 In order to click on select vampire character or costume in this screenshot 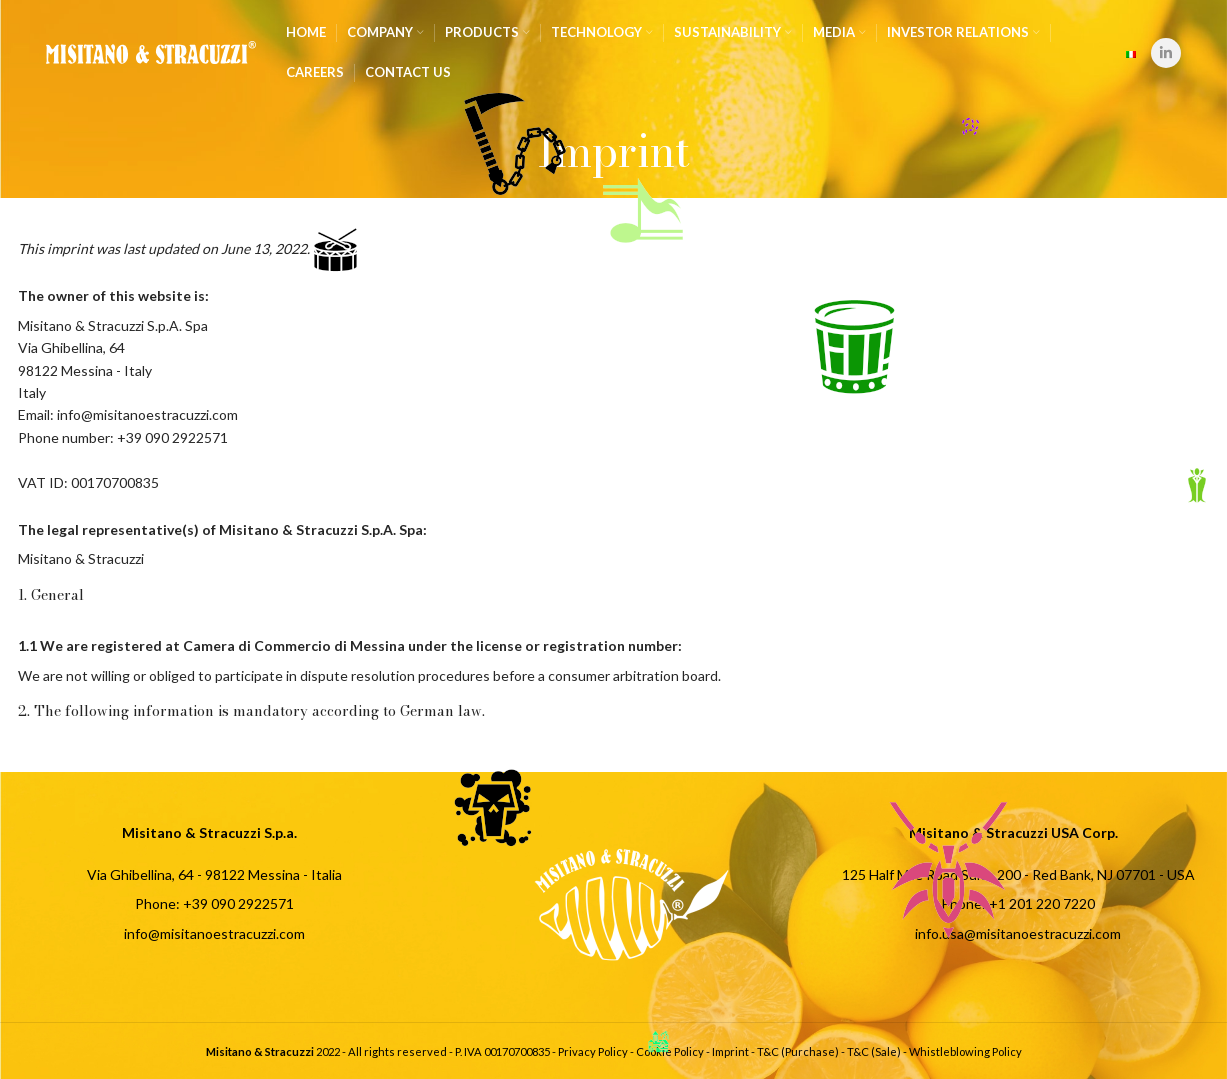, I will do `click(1197, 485)`.